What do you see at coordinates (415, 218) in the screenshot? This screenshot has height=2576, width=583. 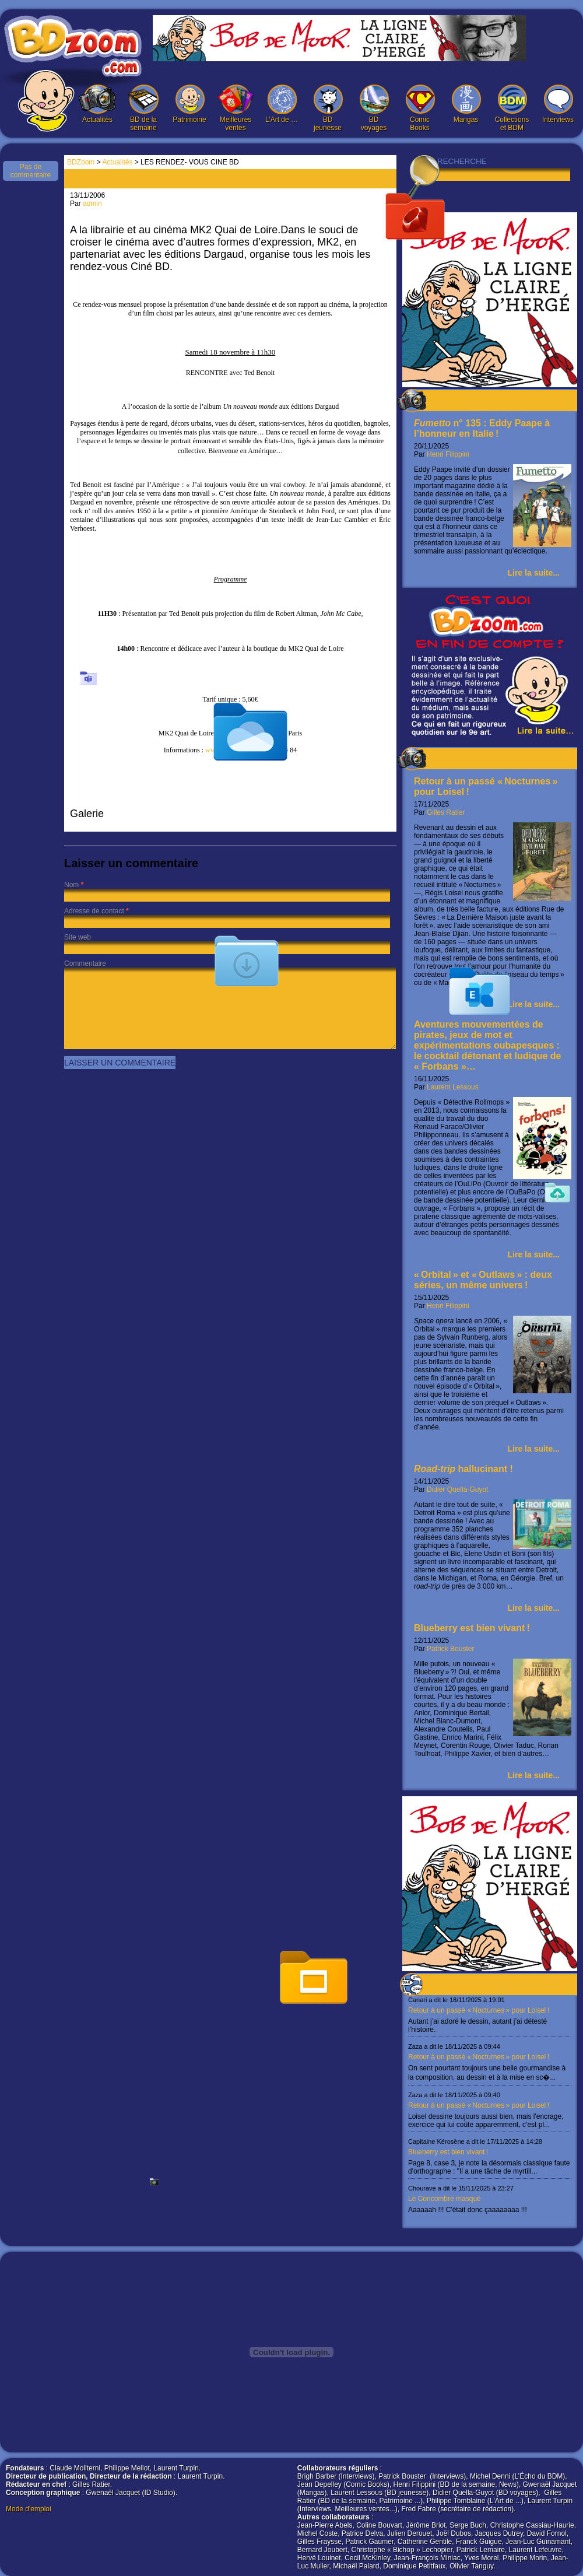 I see `folder containing ruby programming files` at bounding box center [415, 218].